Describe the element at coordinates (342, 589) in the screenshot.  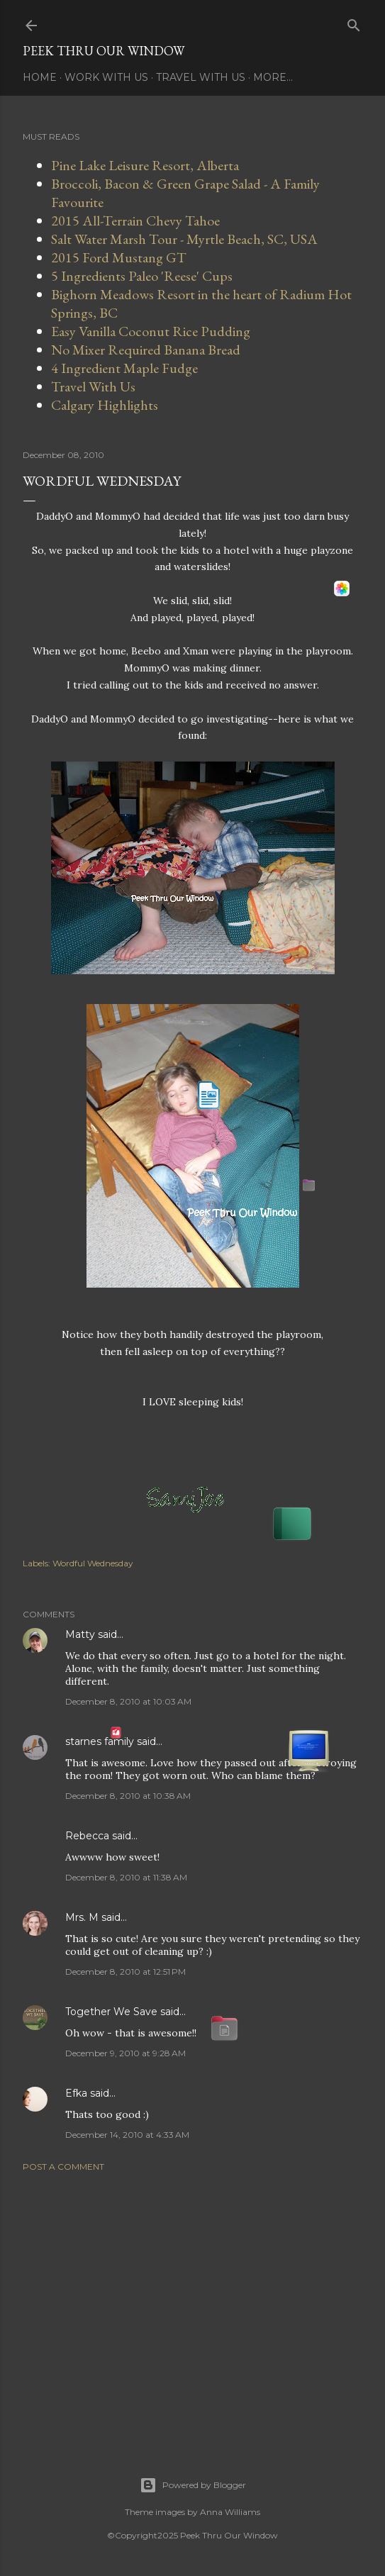
I see `open the Photos app` at that location.